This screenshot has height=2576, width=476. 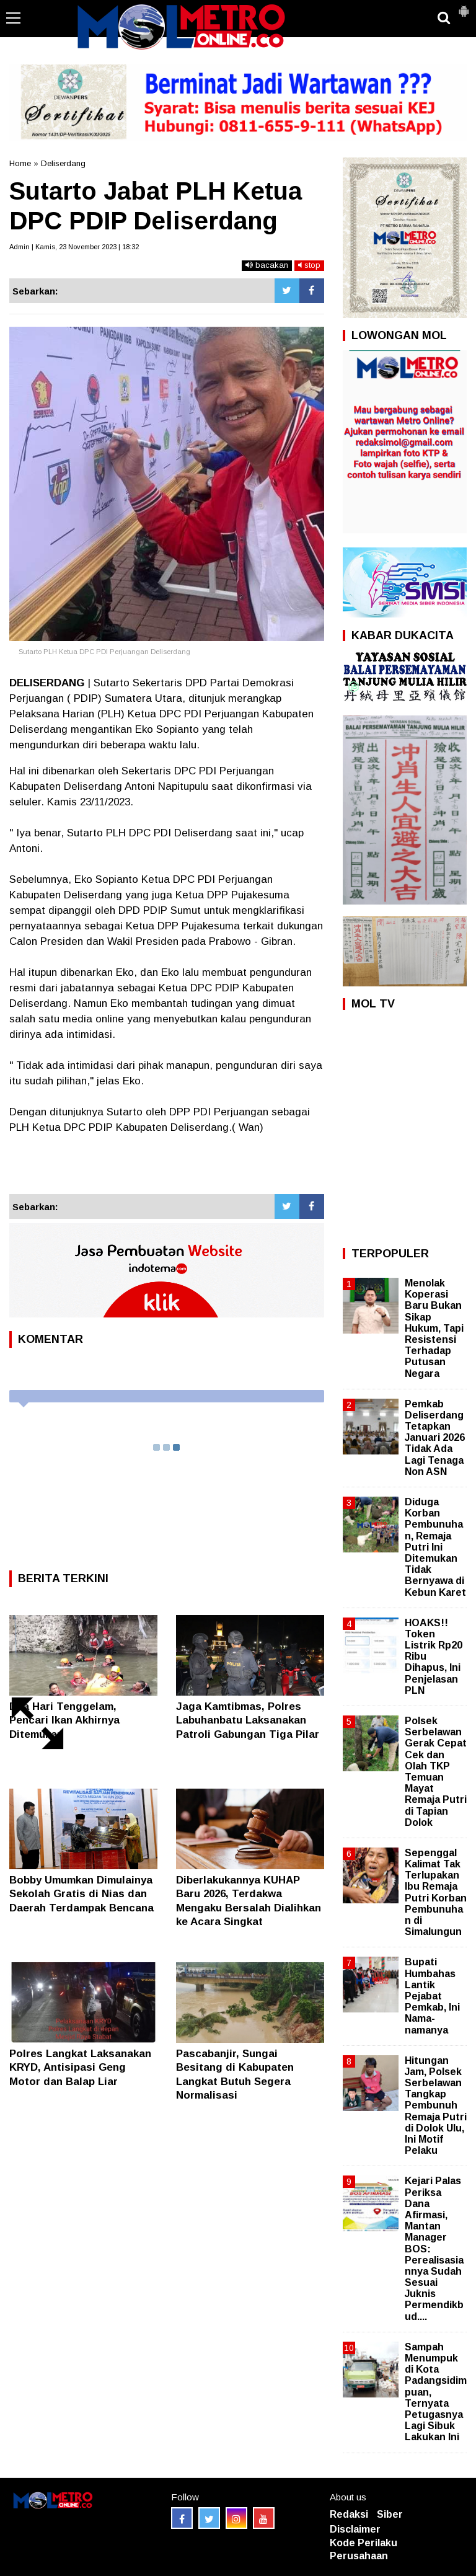 I want to click on Node.js logo, so click(x=353, y=686).